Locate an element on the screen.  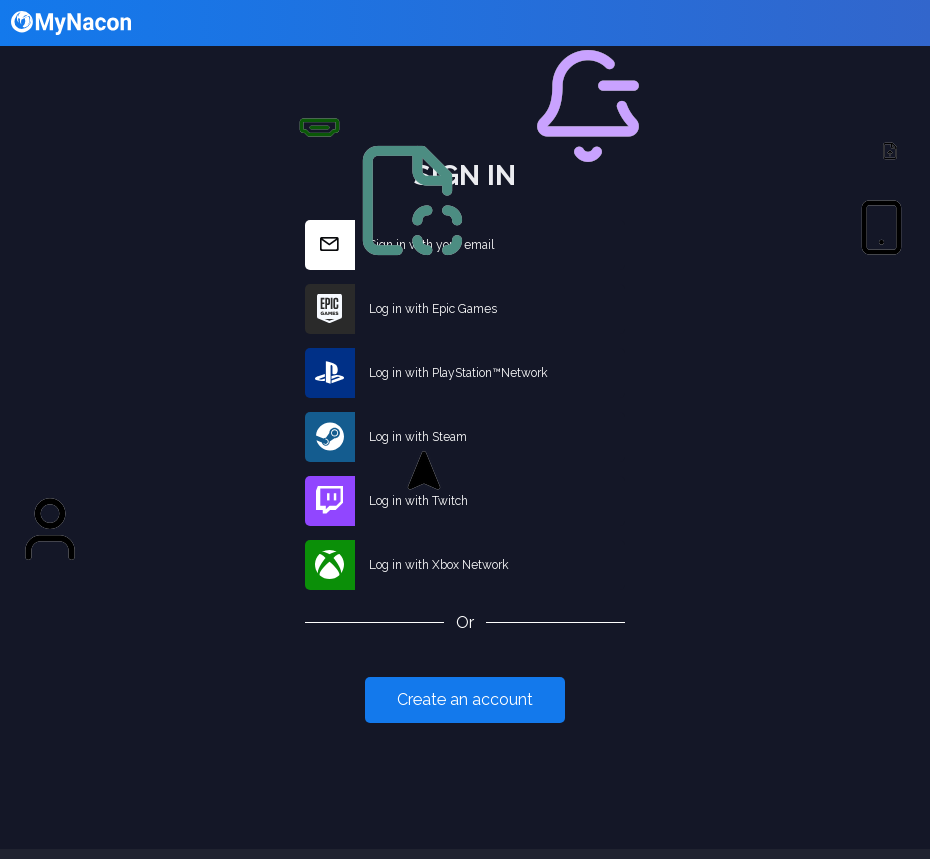
upload a file is located at coordinates (890, 151).